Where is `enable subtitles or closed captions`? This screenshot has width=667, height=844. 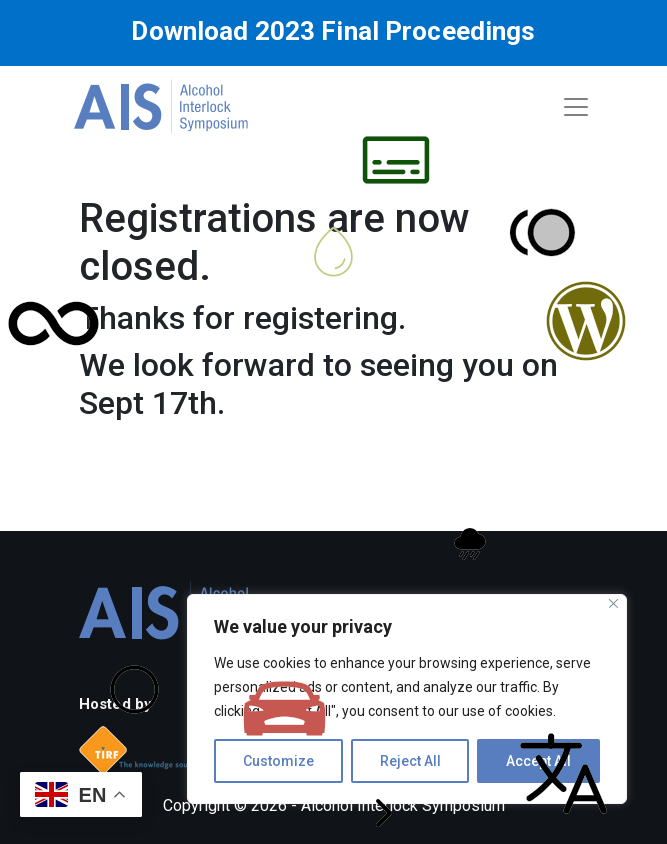
enable subtitles or closed captions is located at coordinates (396, 160).